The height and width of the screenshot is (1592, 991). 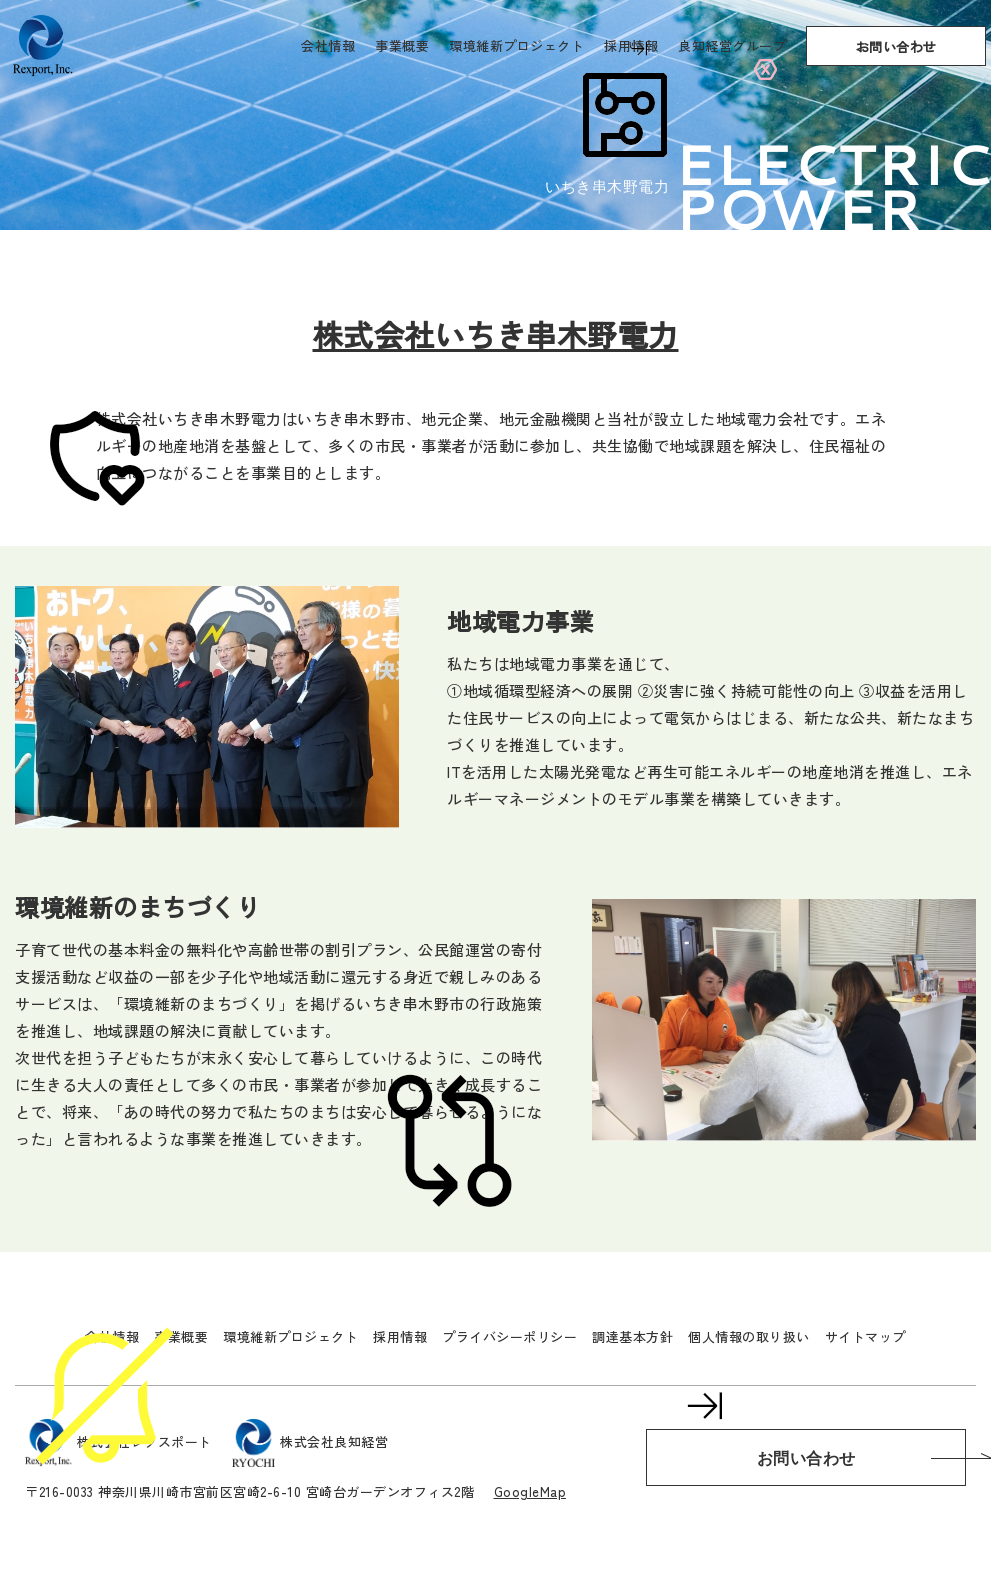 I want to click on move cursor to next tab stop, so click(x=637, y=48).